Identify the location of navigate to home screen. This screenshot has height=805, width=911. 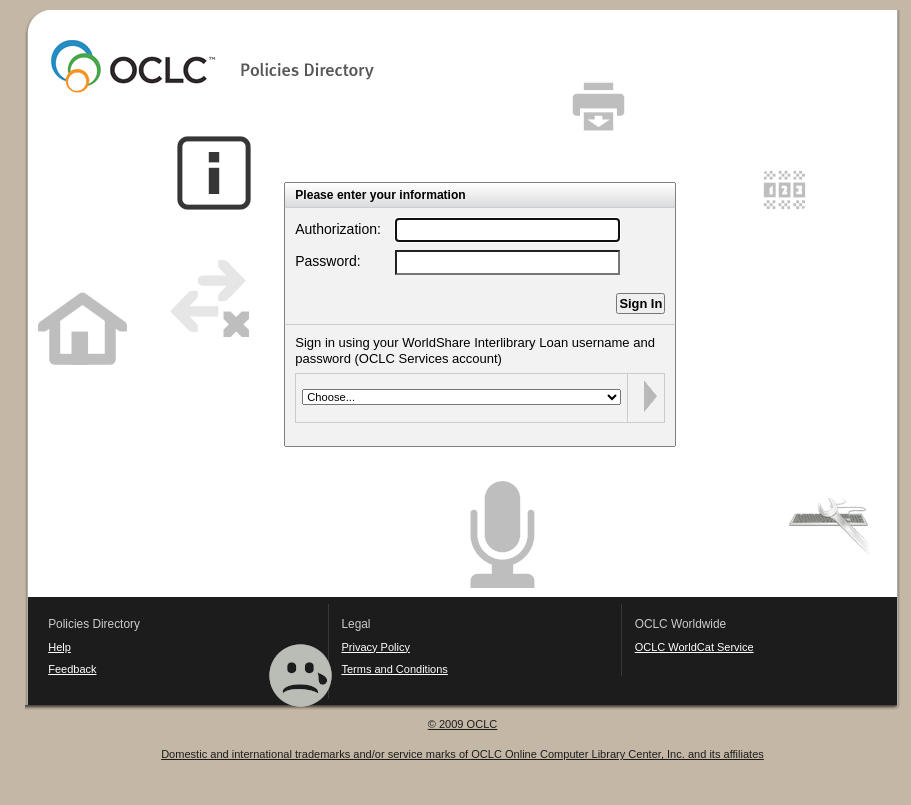
(82, 331).